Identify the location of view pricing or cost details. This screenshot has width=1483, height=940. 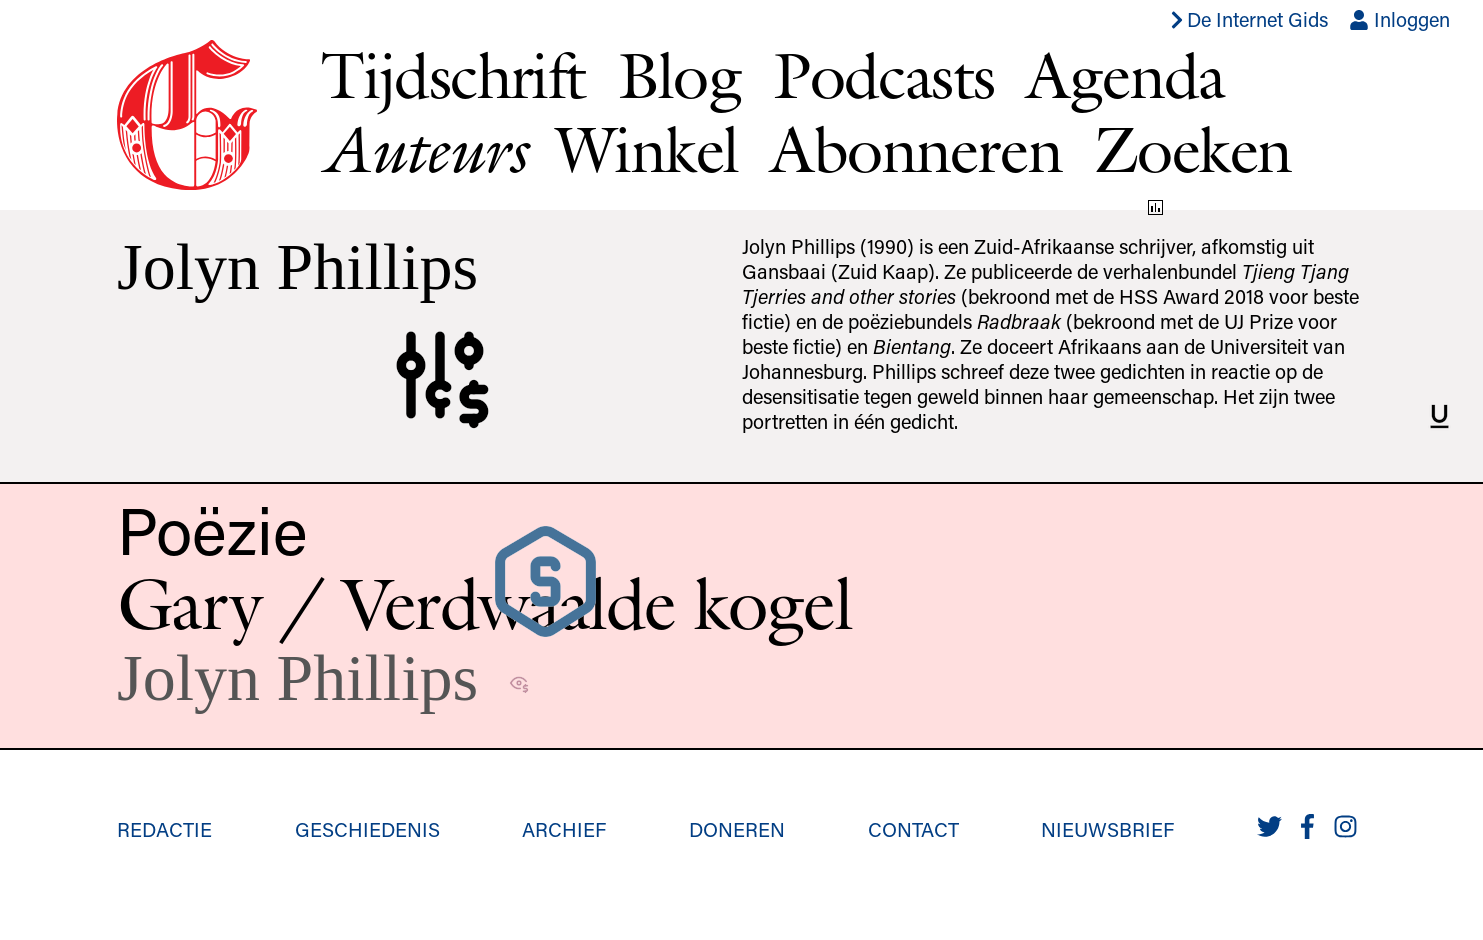
(519, 683).